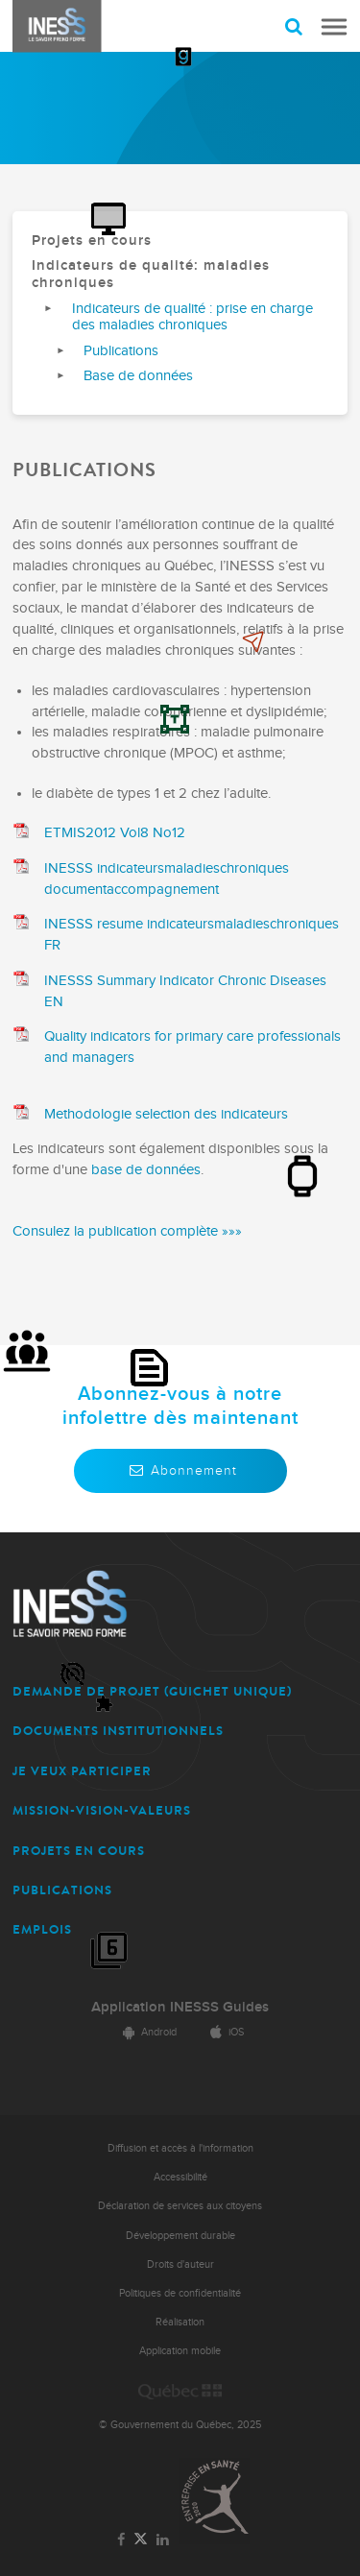  I want to click on insert a text box or text field, so click(175, 719).